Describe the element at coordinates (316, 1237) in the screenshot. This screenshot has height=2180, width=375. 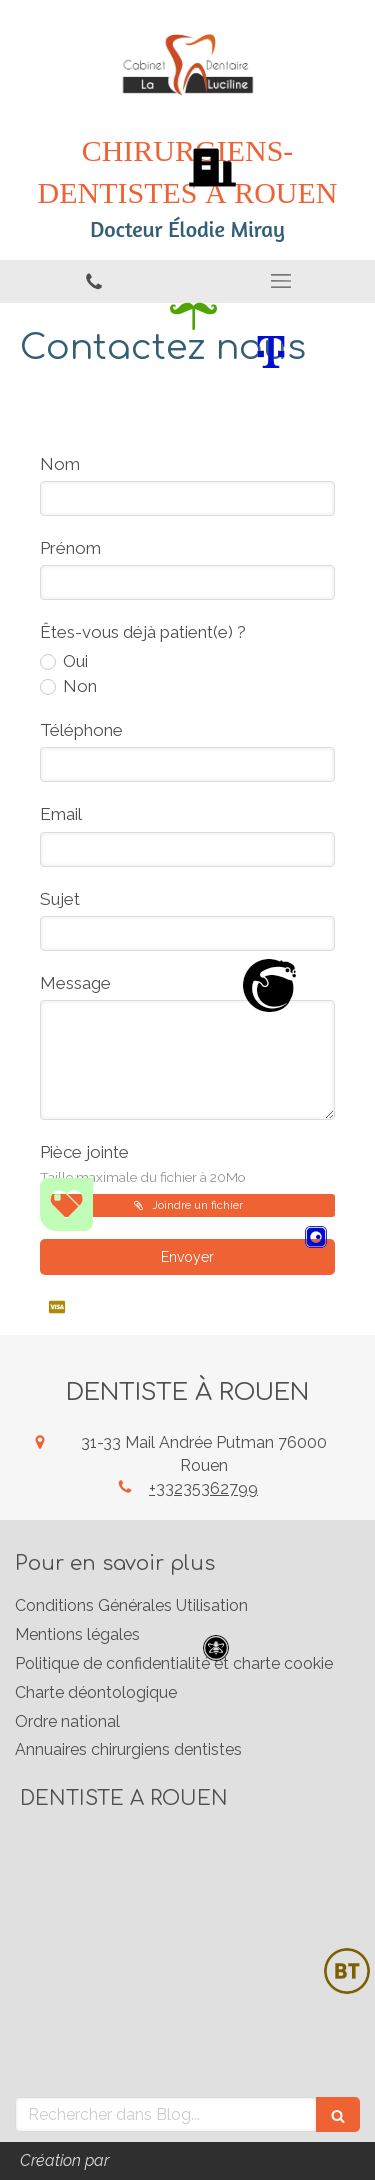
I see `ariakit brand logo` at that location.